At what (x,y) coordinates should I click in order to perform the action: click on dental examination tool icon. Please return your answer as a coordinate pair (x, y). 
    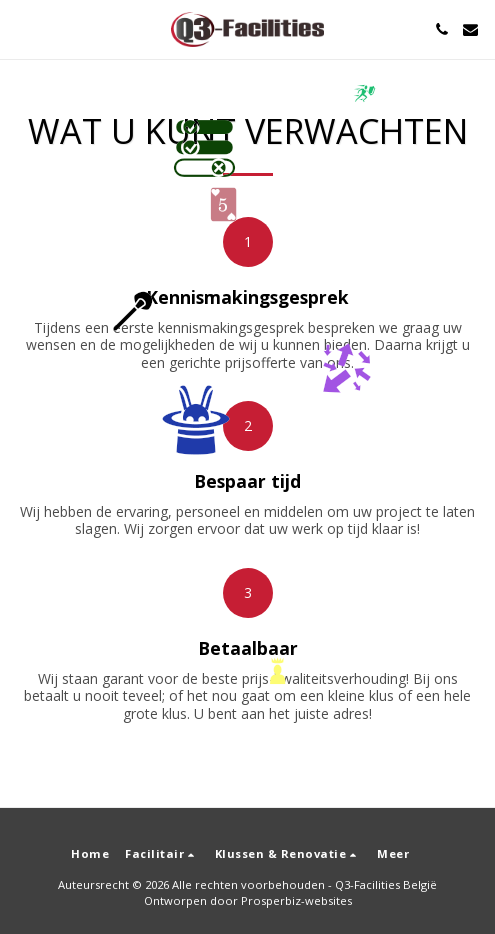
    Looking at the image, I should click on (133, 311).